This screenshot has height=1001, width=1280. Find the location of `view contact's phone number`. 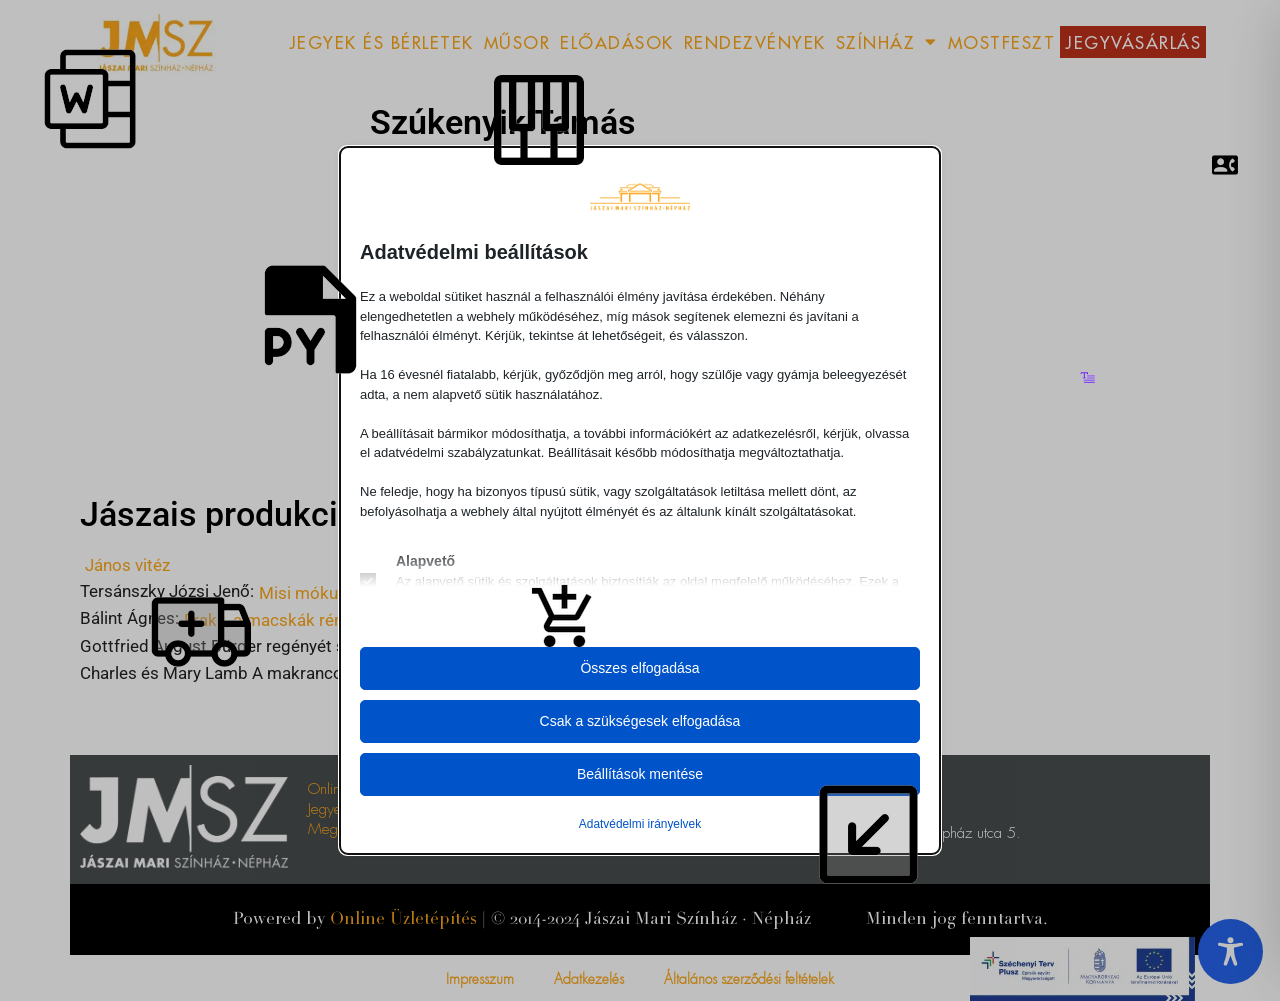

view contact's phone number is located at coordinates (1225, 165).